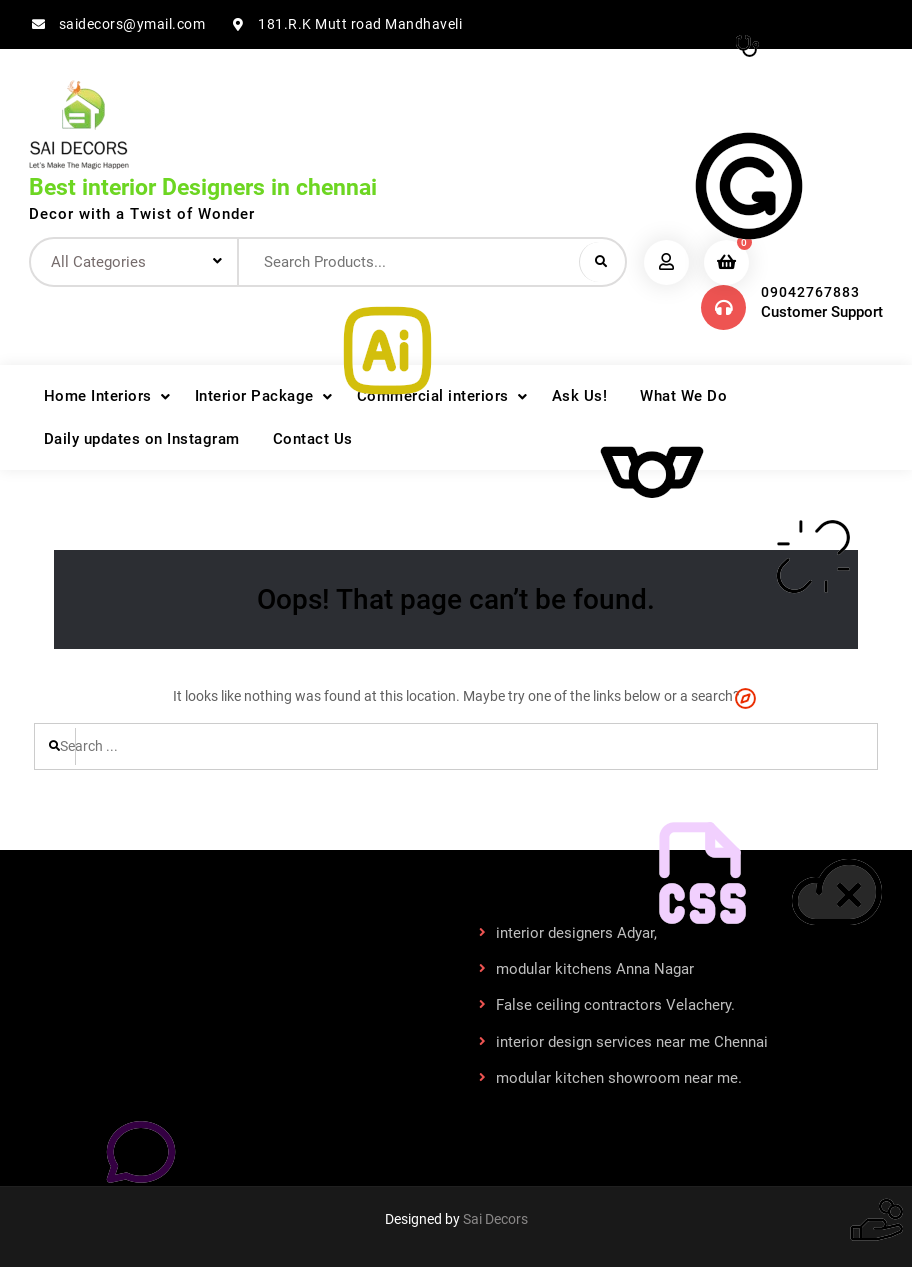 Image resolution: width=912 pixels, height=1267 pixels. I want to click on disconnect from cloud storage, so click(837, 892).